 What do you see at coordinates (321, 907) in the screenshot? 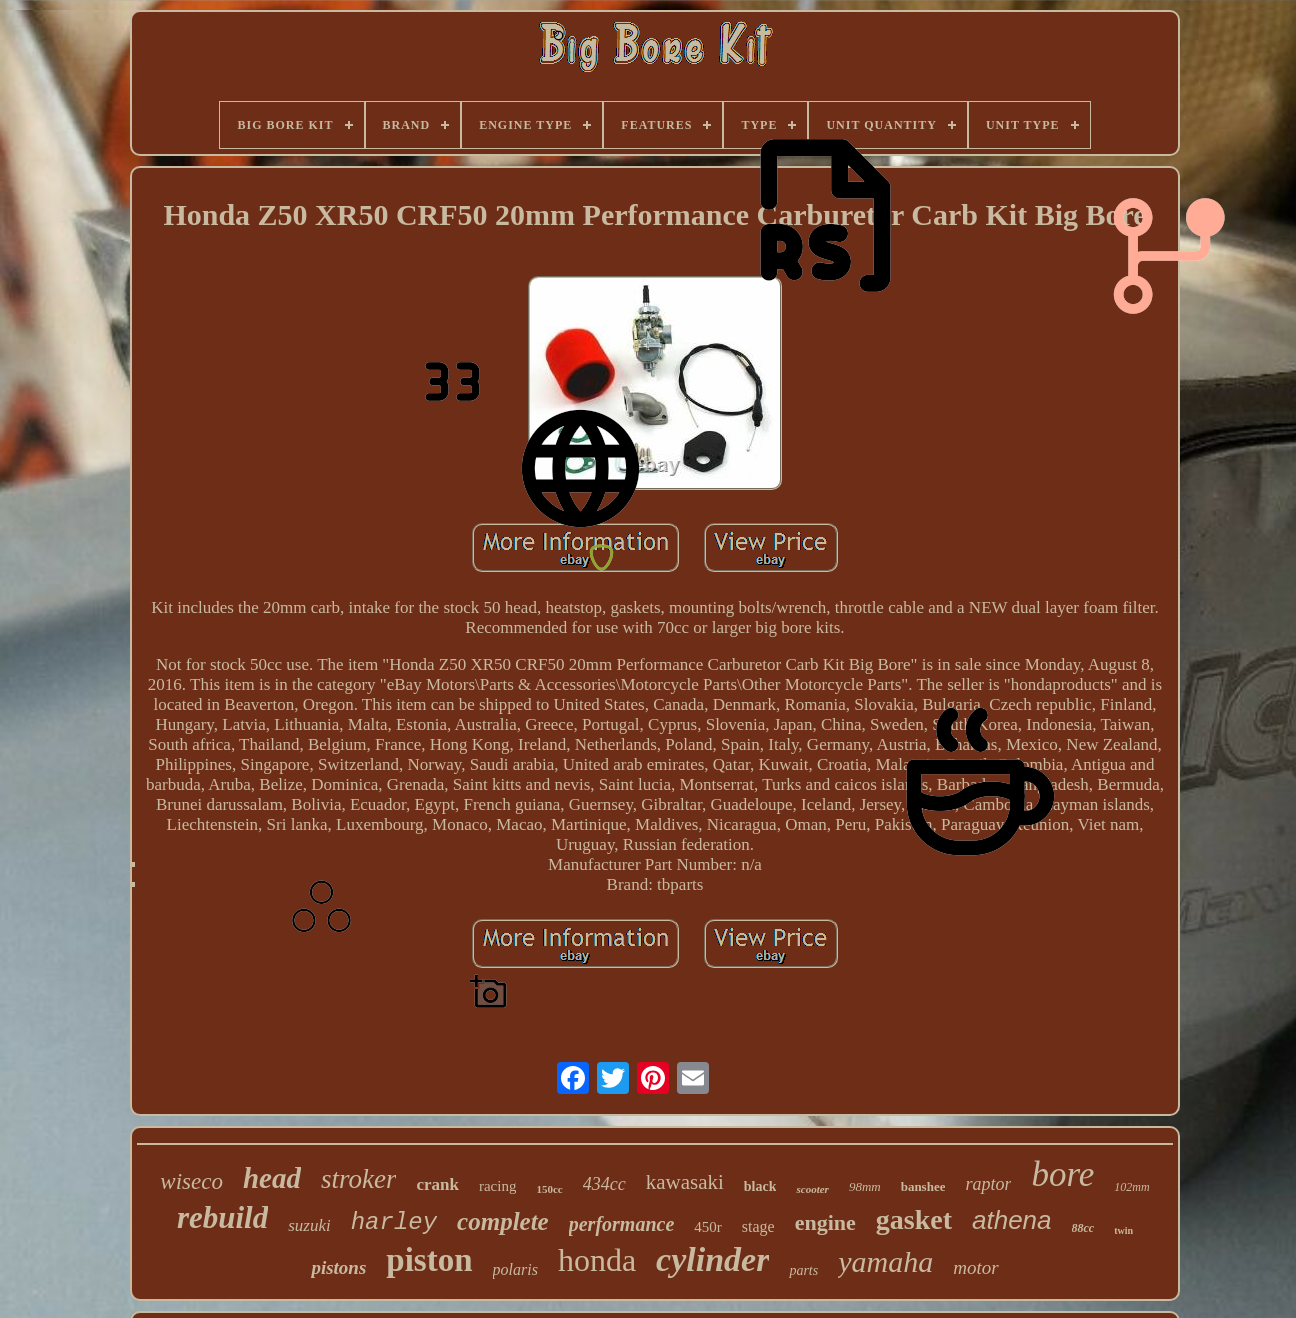
I see `group or organize items` at bounding box center [321, 907].